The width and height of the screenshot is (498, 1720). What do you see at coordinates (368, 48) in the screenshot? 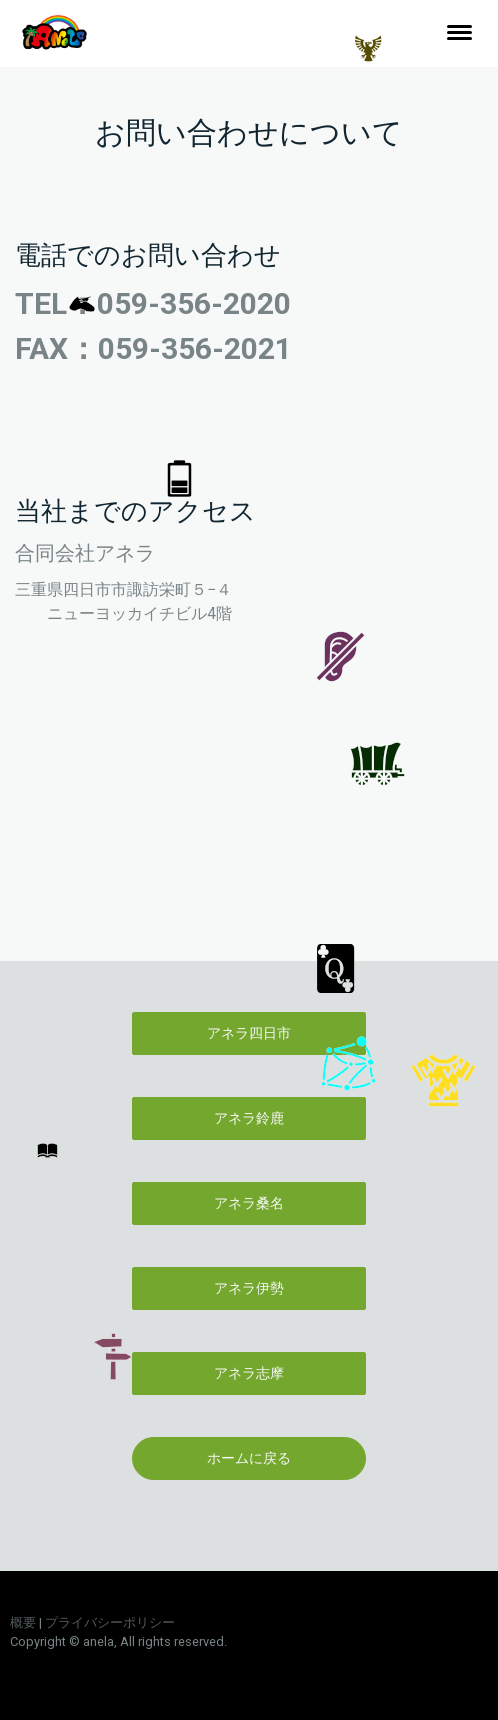
I see `represents a guild, clan, or faction emblem` at bounding box center [368, 48].